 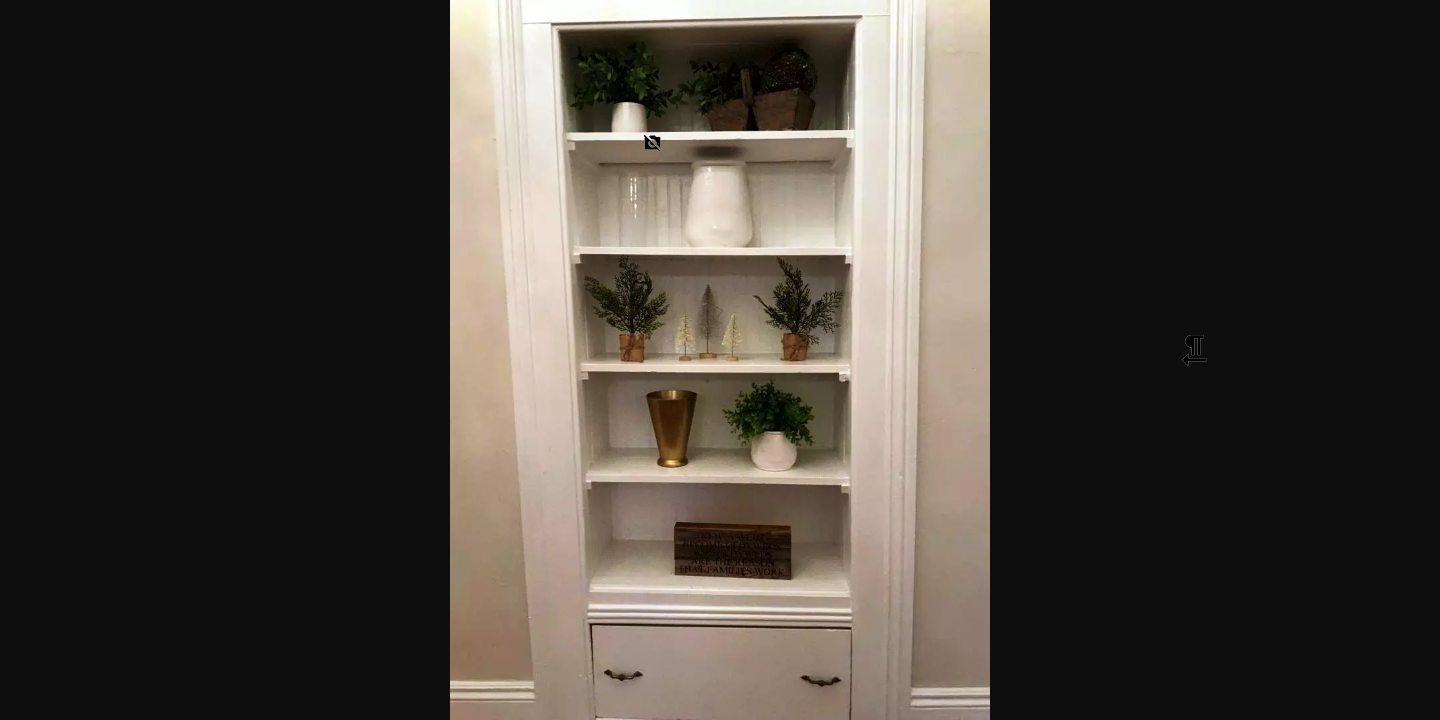 What do you see at coordinates (652, 142) in the screenshot?
I see `photography not allowed in this area` at bounding box center [652, 142].